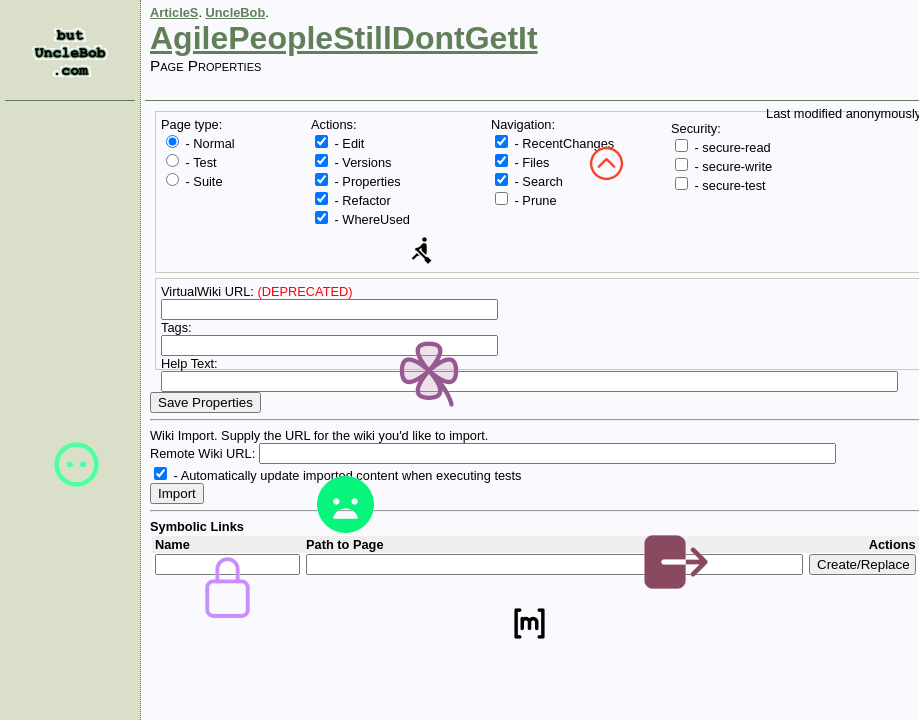 This screenshot has width=919, height=720. Describe the element at coordinates (606, 163) in the screenshot. I see `scroll to top of page` at that location.